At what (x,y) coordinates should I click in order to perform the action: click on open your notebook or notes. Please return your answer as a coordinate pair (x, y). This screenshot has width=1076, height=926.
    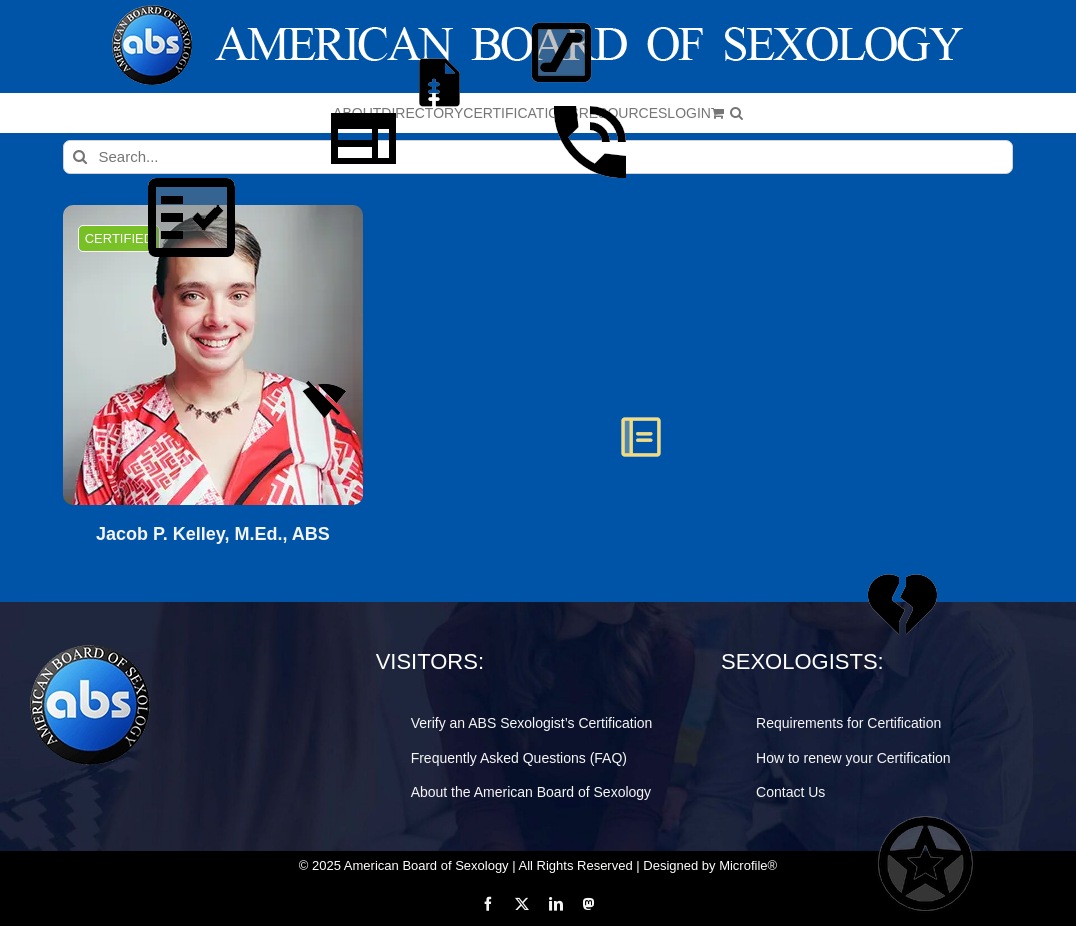
    Looking at the image, I should click on (641, 437).